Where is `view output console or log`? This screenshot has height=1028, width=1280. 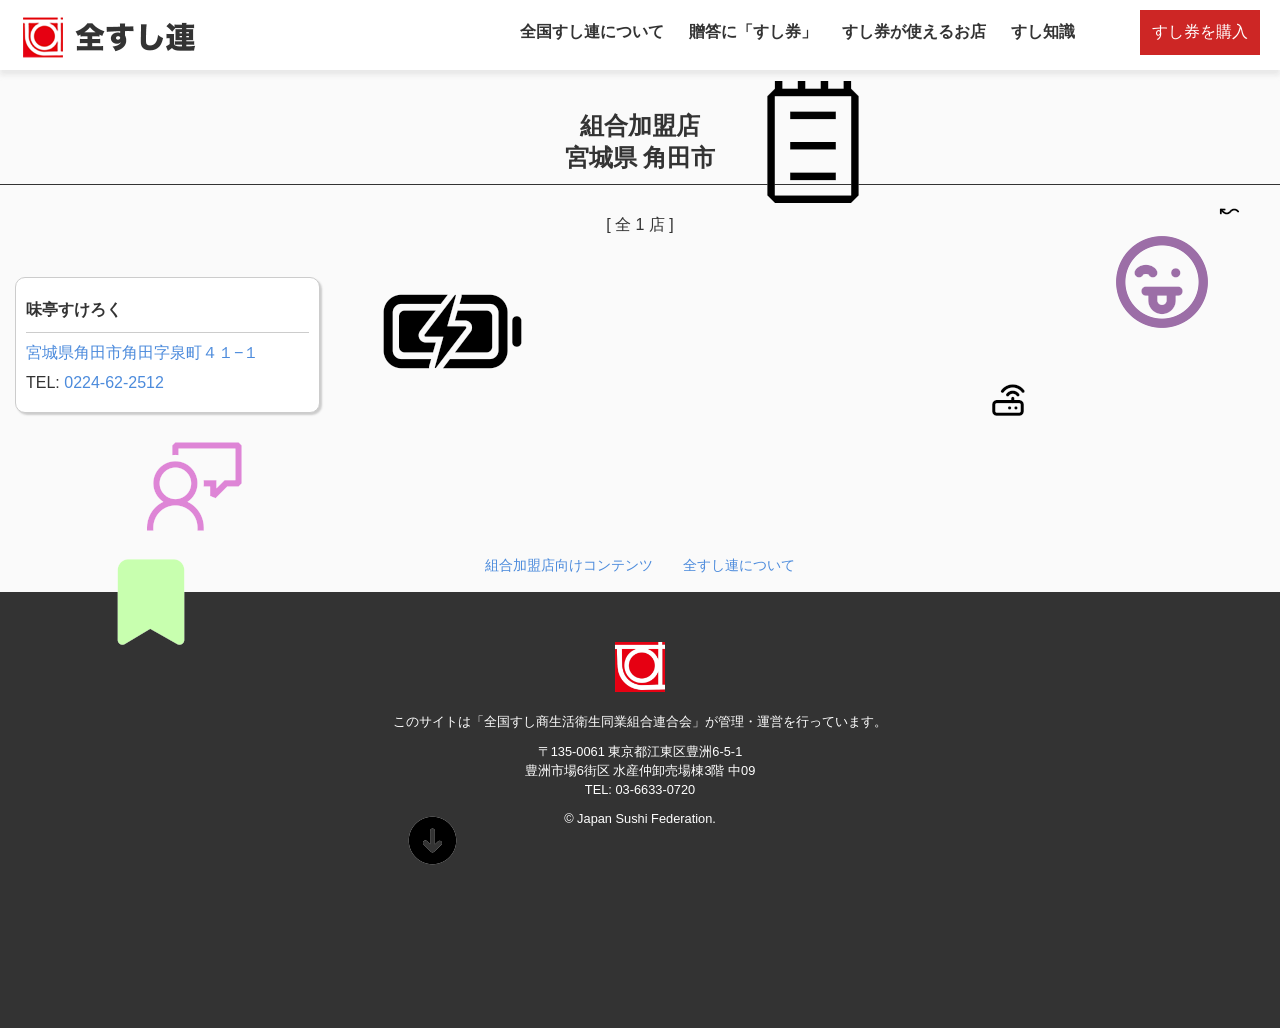 view output console or log is located at coordinates (813, 142).